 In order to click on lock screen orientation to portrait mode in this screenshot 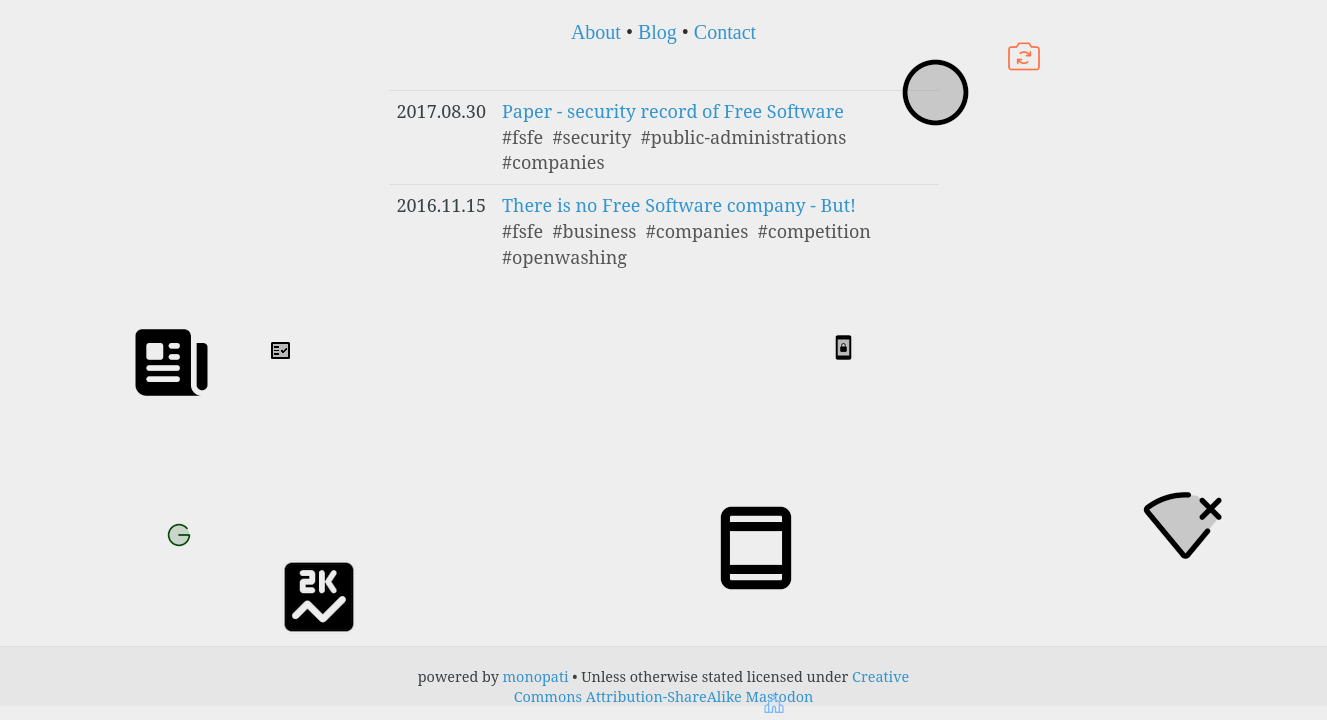, I will do `click(843, 347)`.